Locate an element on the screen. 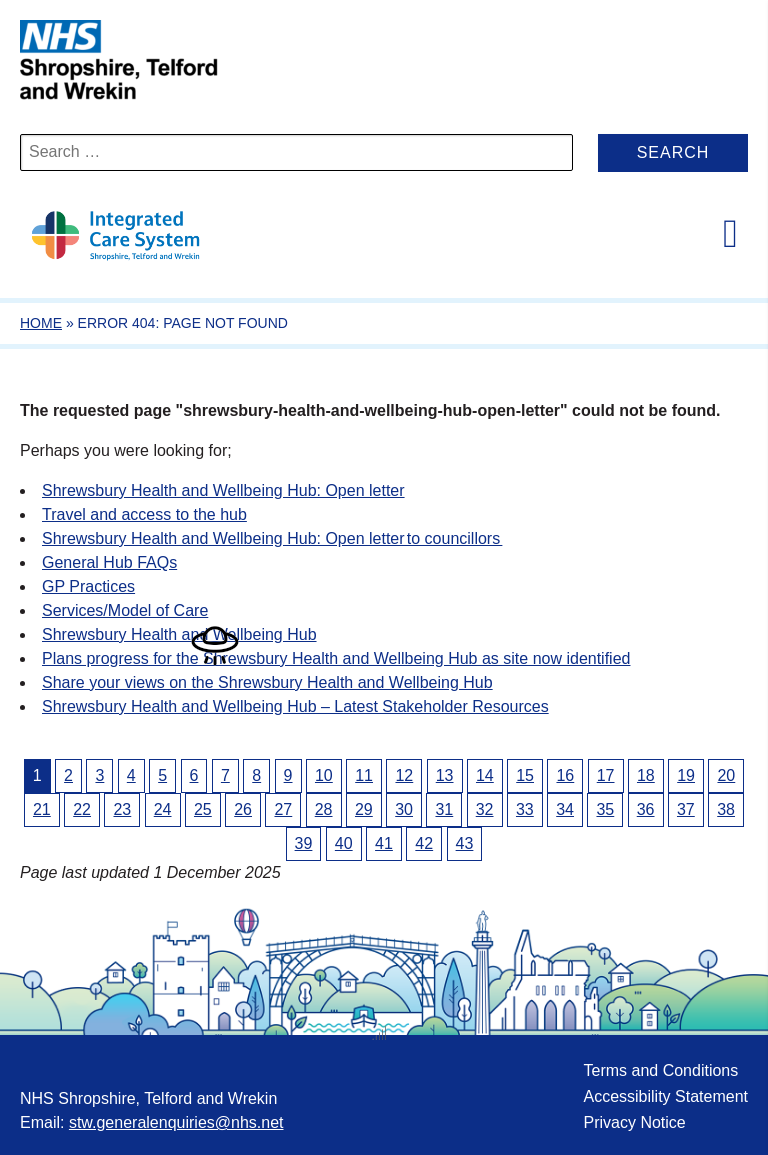  indicates full cellular signal strength is located at coordinates (380, 1034).